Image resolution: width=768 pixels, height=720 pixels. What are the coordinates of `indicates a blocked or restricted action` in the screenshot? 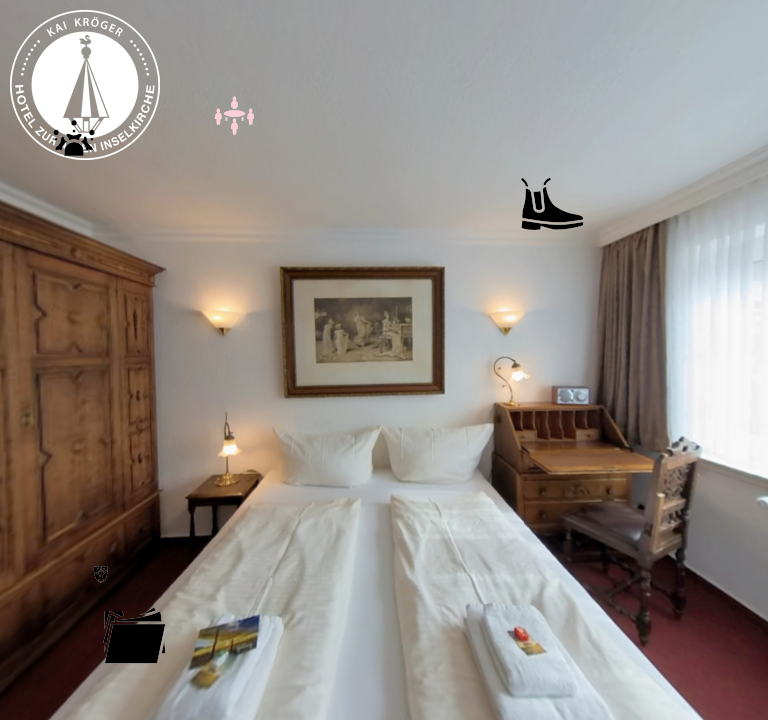 It's located at (100, 574).